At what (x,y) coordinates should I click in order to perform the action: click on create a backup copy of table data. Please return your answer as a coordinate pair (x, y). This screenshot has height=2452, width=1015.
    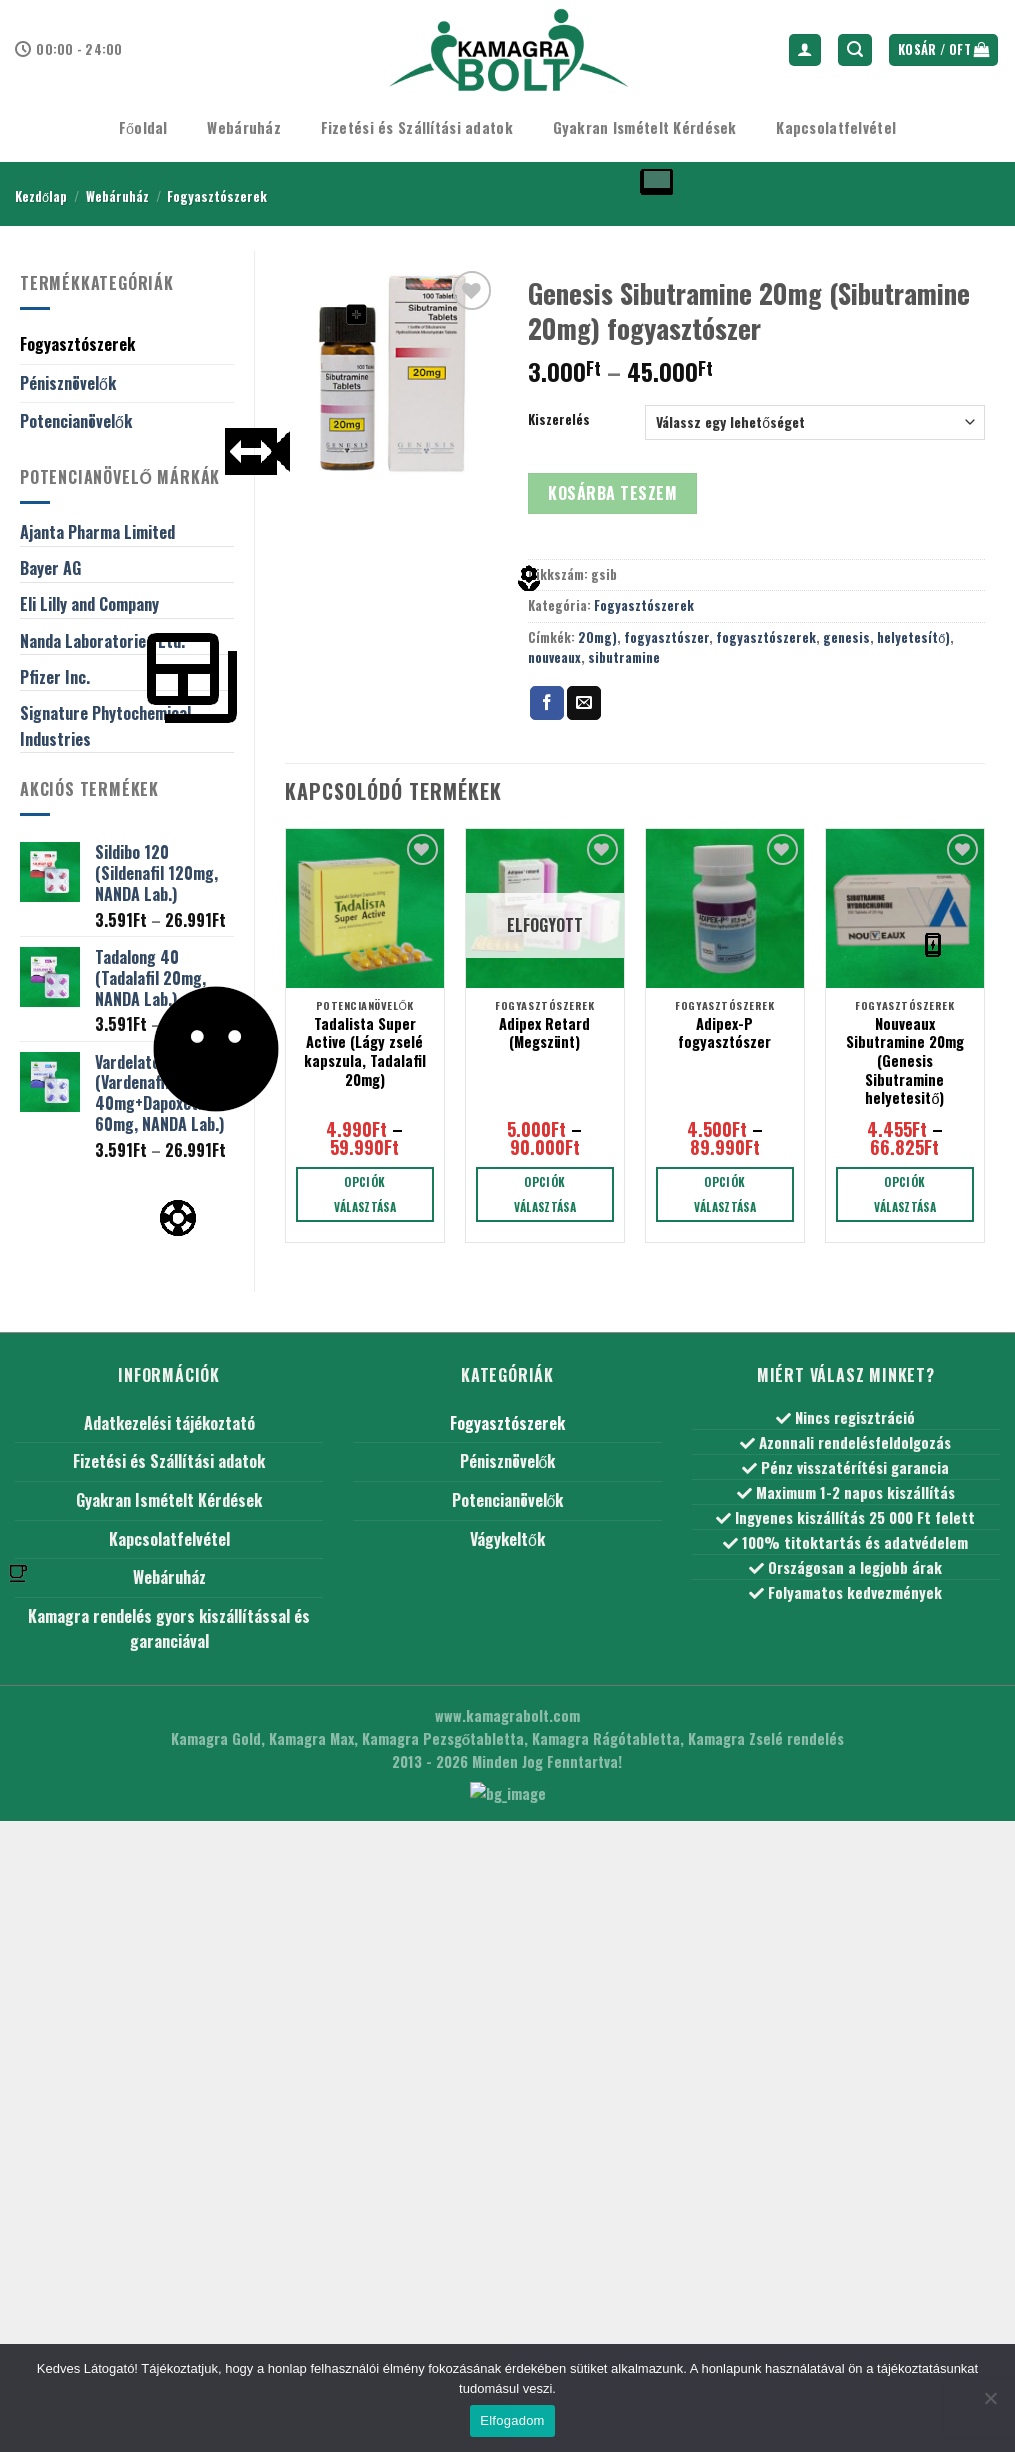
    Looking at the image, I should click on (192, 678).